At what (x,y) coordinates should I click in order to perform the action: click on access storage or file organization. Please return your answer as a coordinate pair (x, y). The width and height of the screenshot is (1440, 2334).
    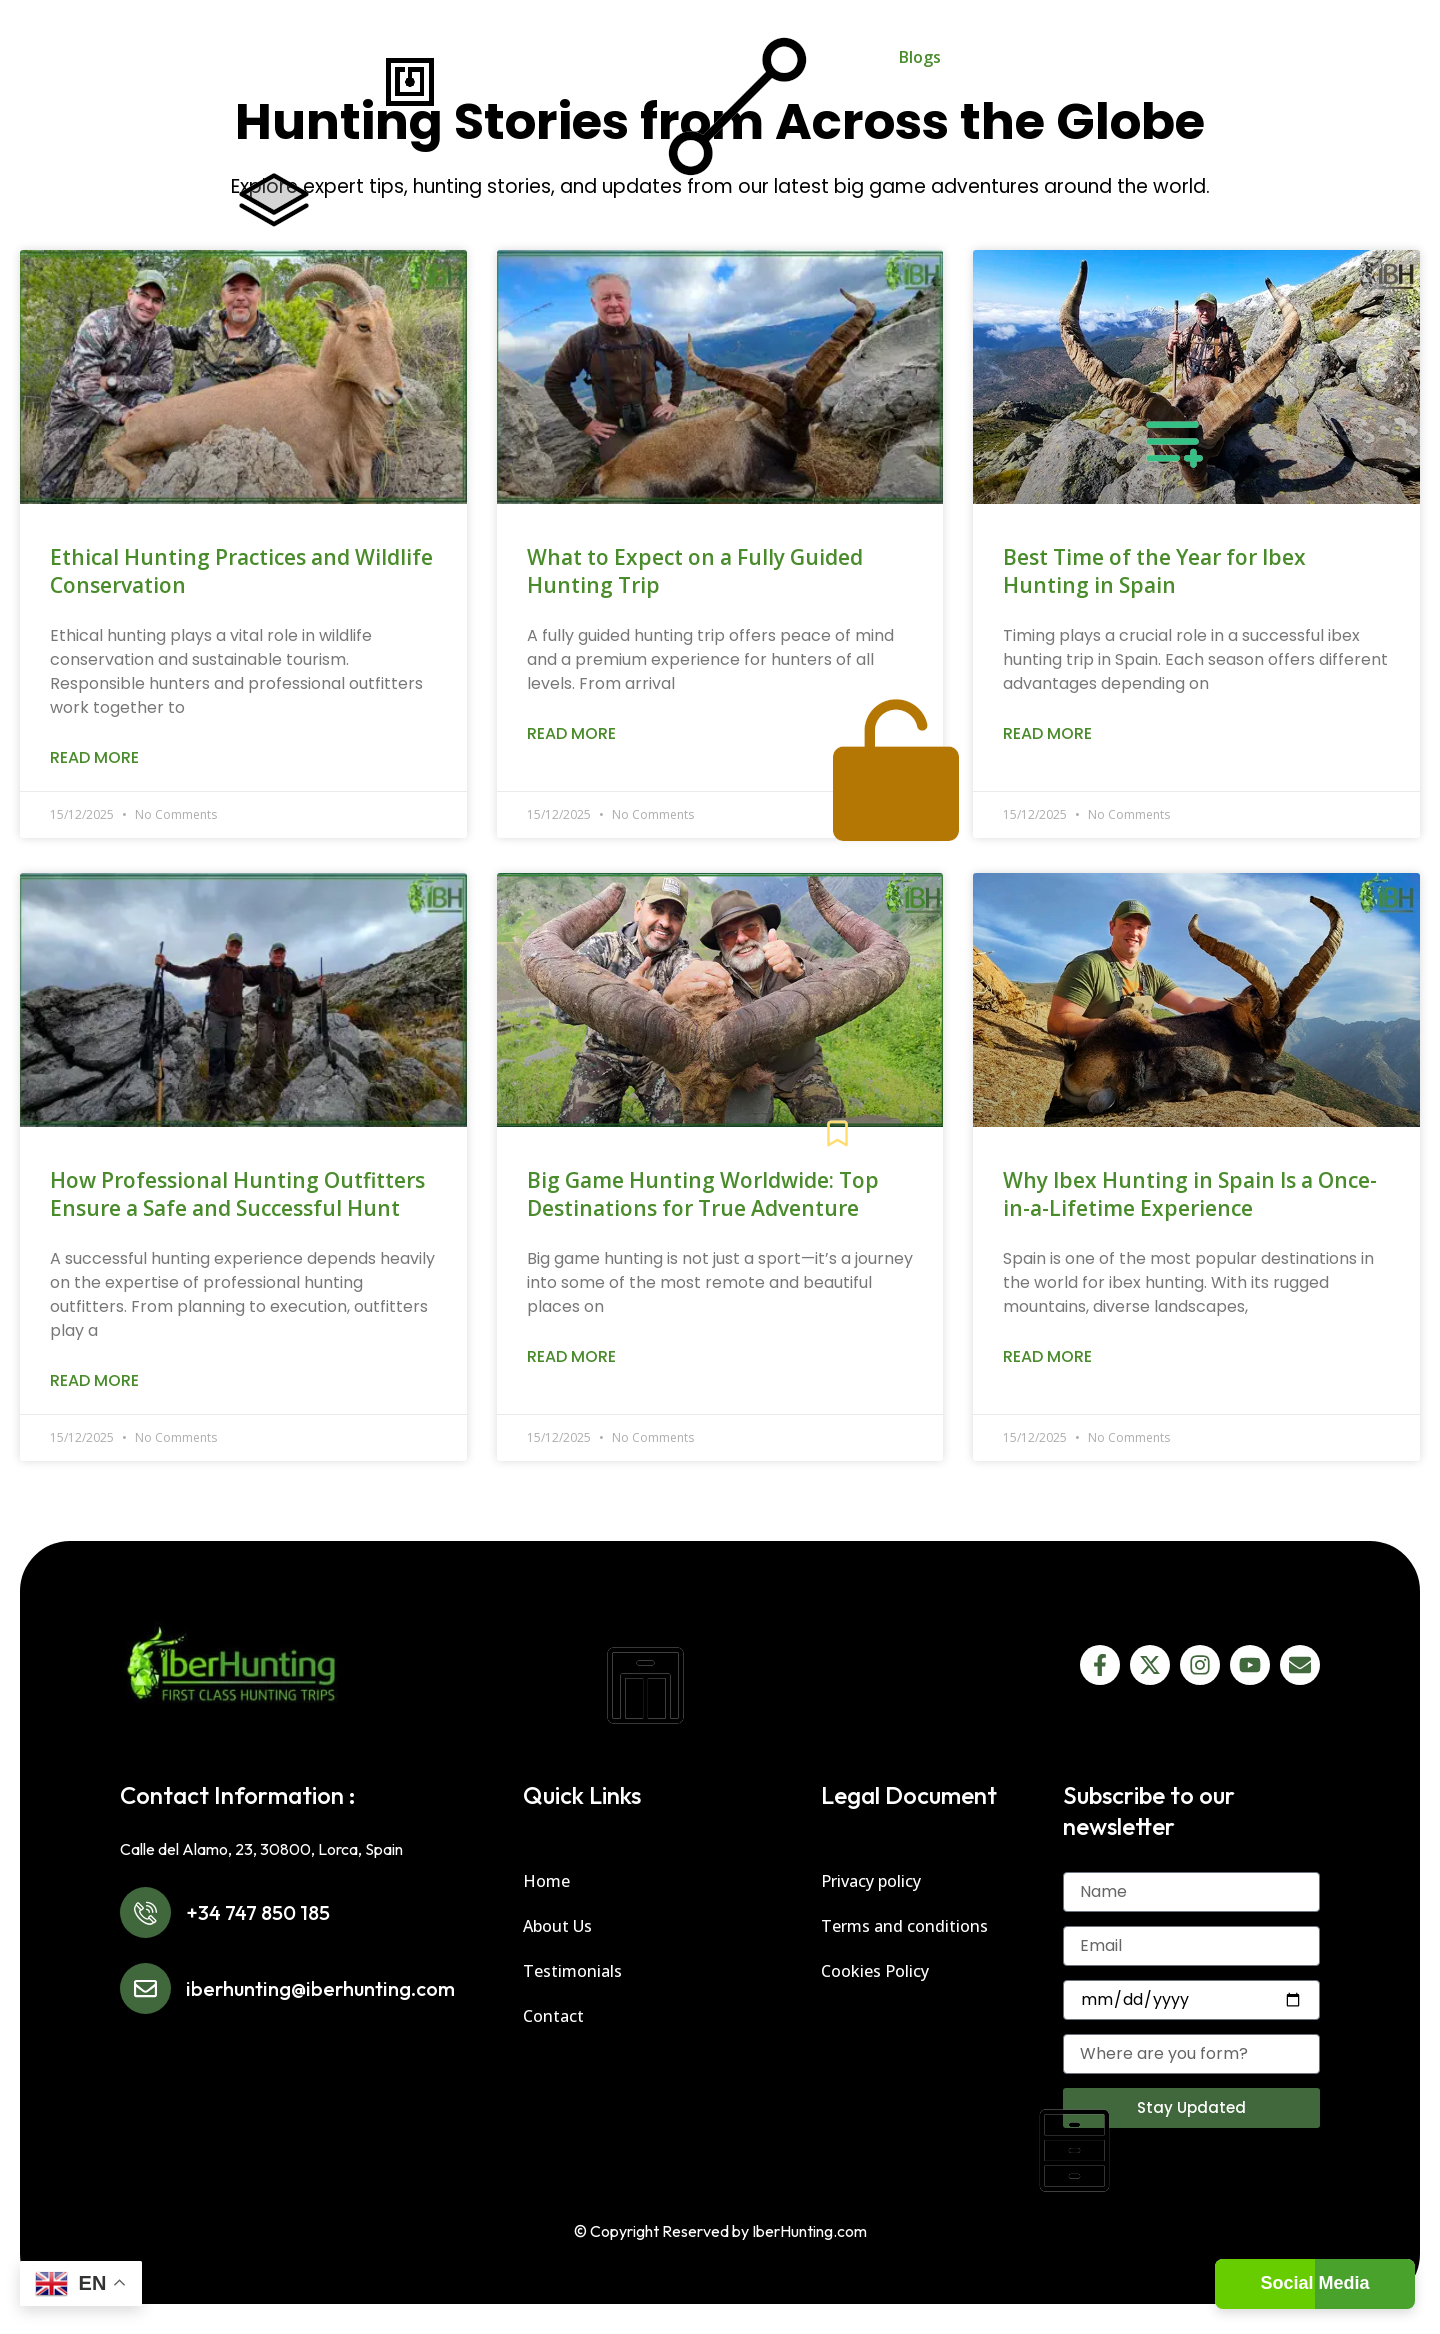
    Looking at the image, I should click on (1074, 2150).